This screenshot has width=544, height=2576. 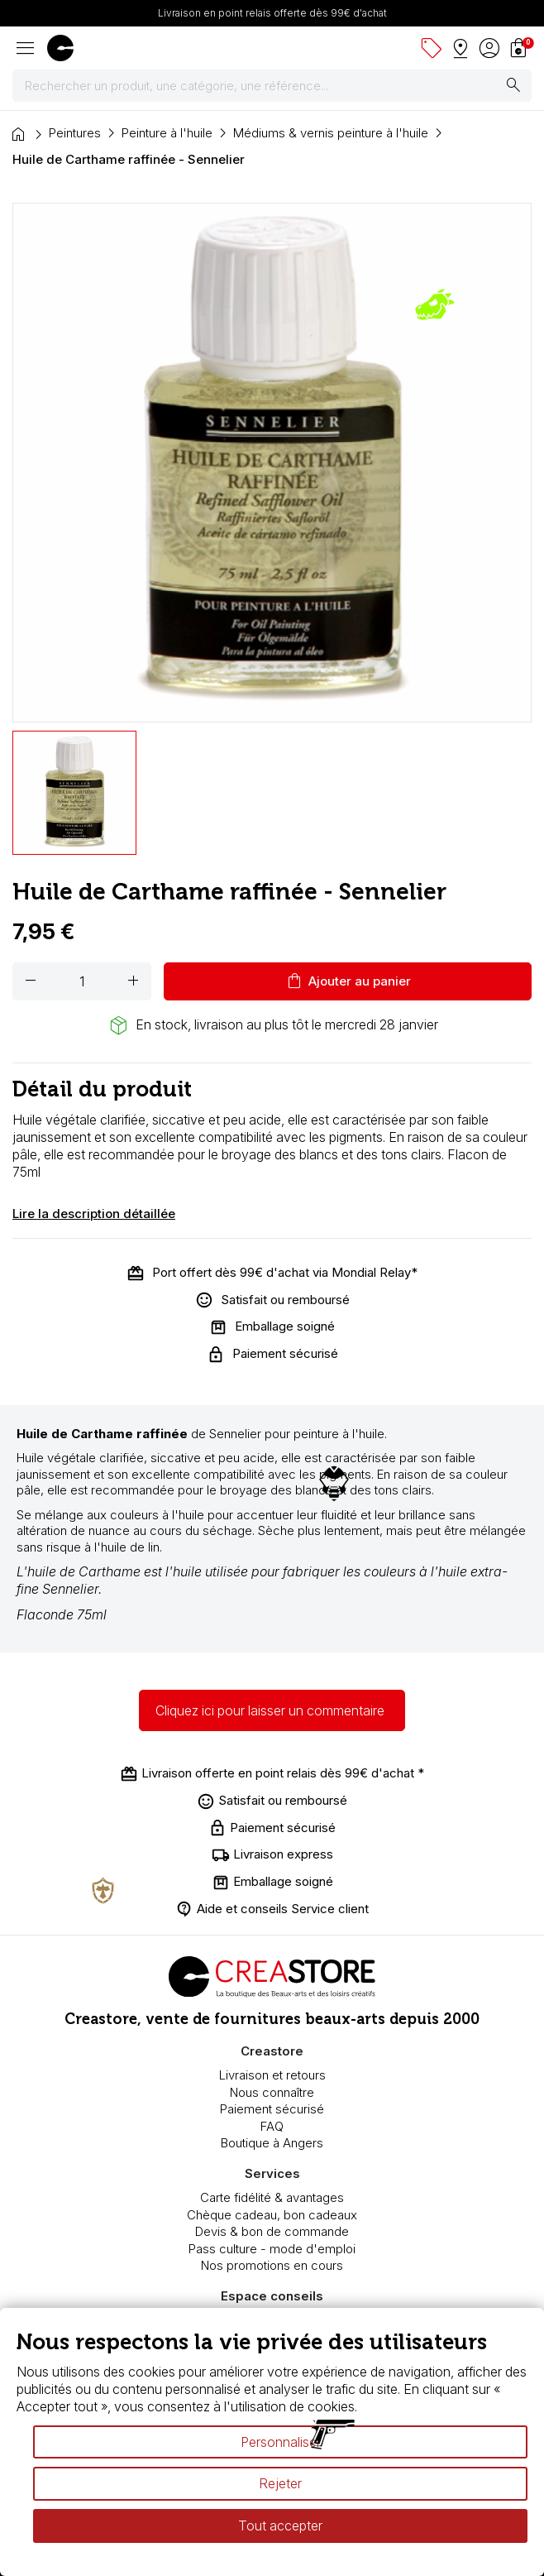 What do you see at coordinates (103, 1890) in the screenshot?
I see `activate defensive ability or shield spell` at bounding box center [103, 1890].